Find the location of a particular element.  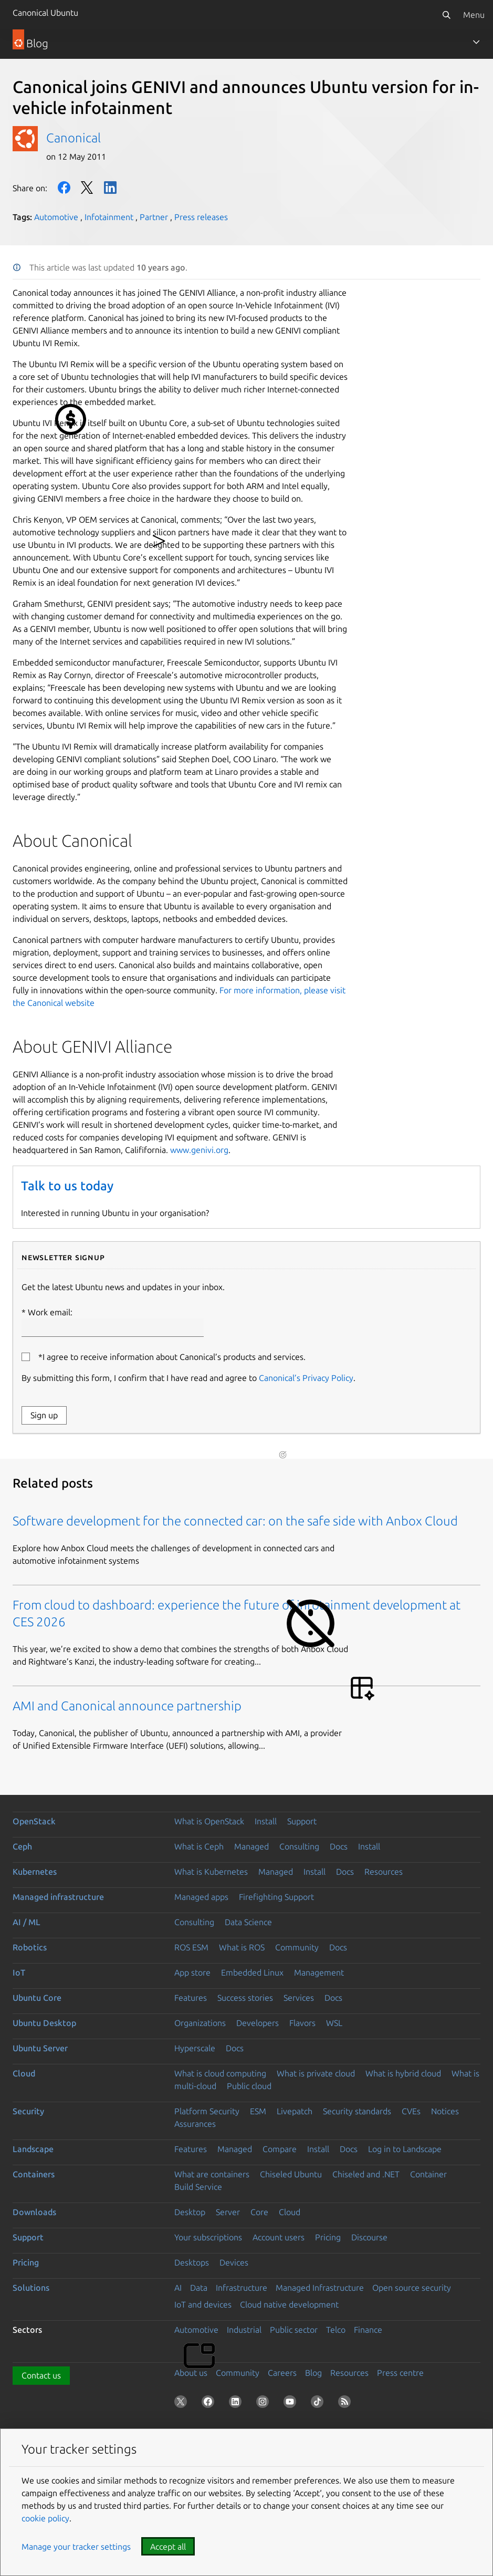

enable picture-in-picture mode at top of screen is located at coordinates (199, 2355).